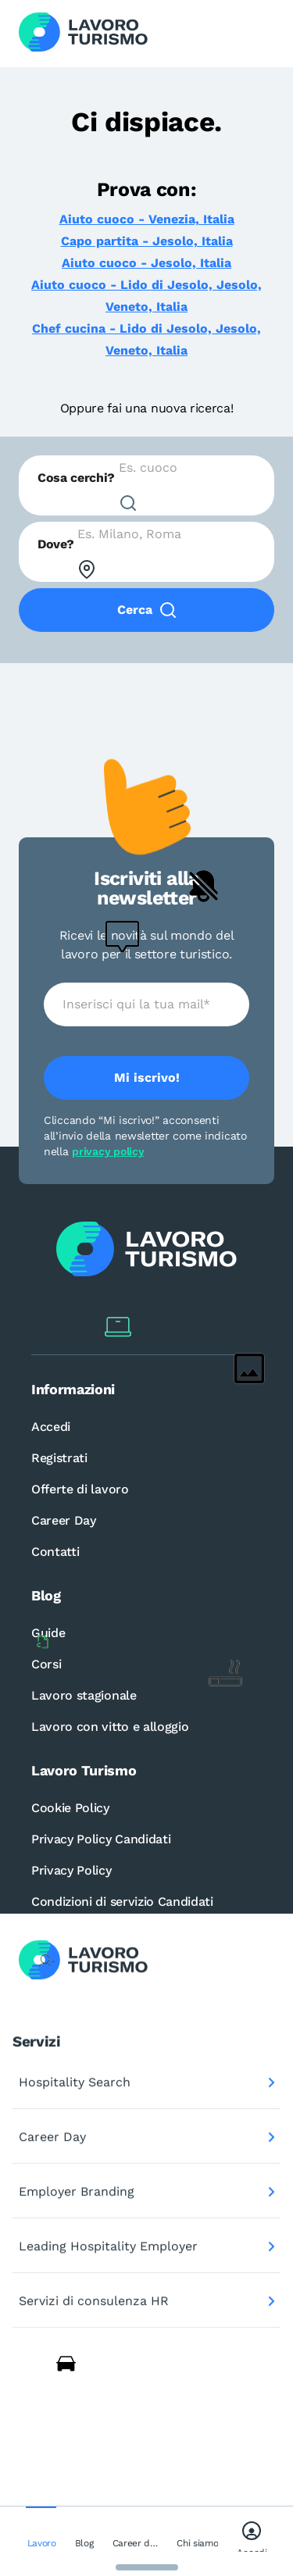 The height and width of the screenshot is (2576, 293). Describe the element at coordinates (43, 1642) in the screenshot. I see `open a C programming language file` at that location.